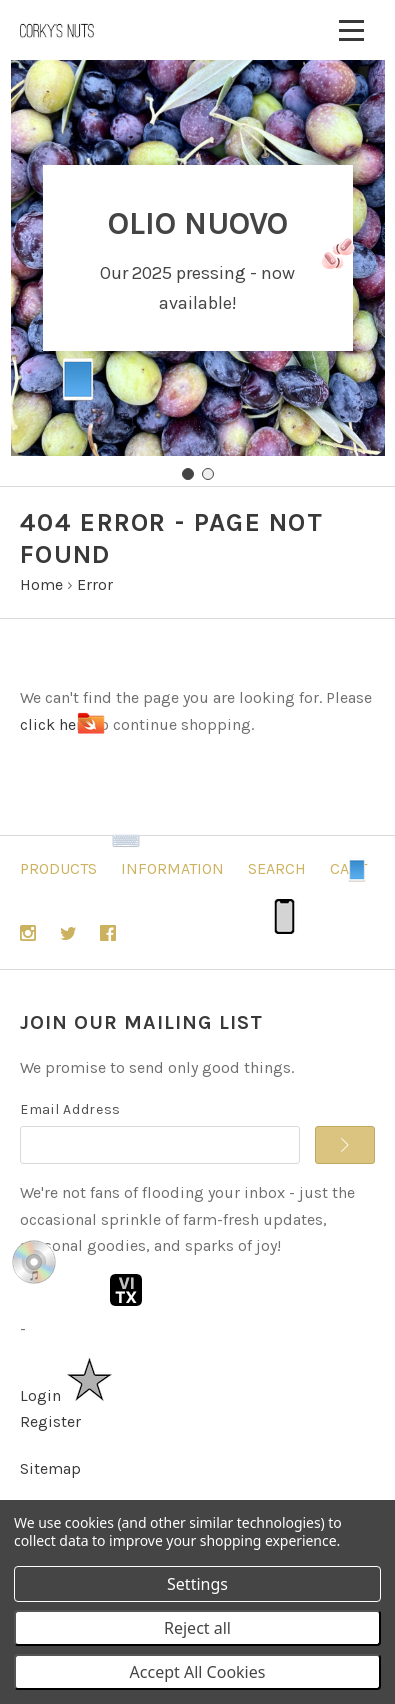  What do you see at coordinates (126, 1290) in the screenshot?
I see `switch to Vietnamese Telex input method` at bounding box center [126, 1290].